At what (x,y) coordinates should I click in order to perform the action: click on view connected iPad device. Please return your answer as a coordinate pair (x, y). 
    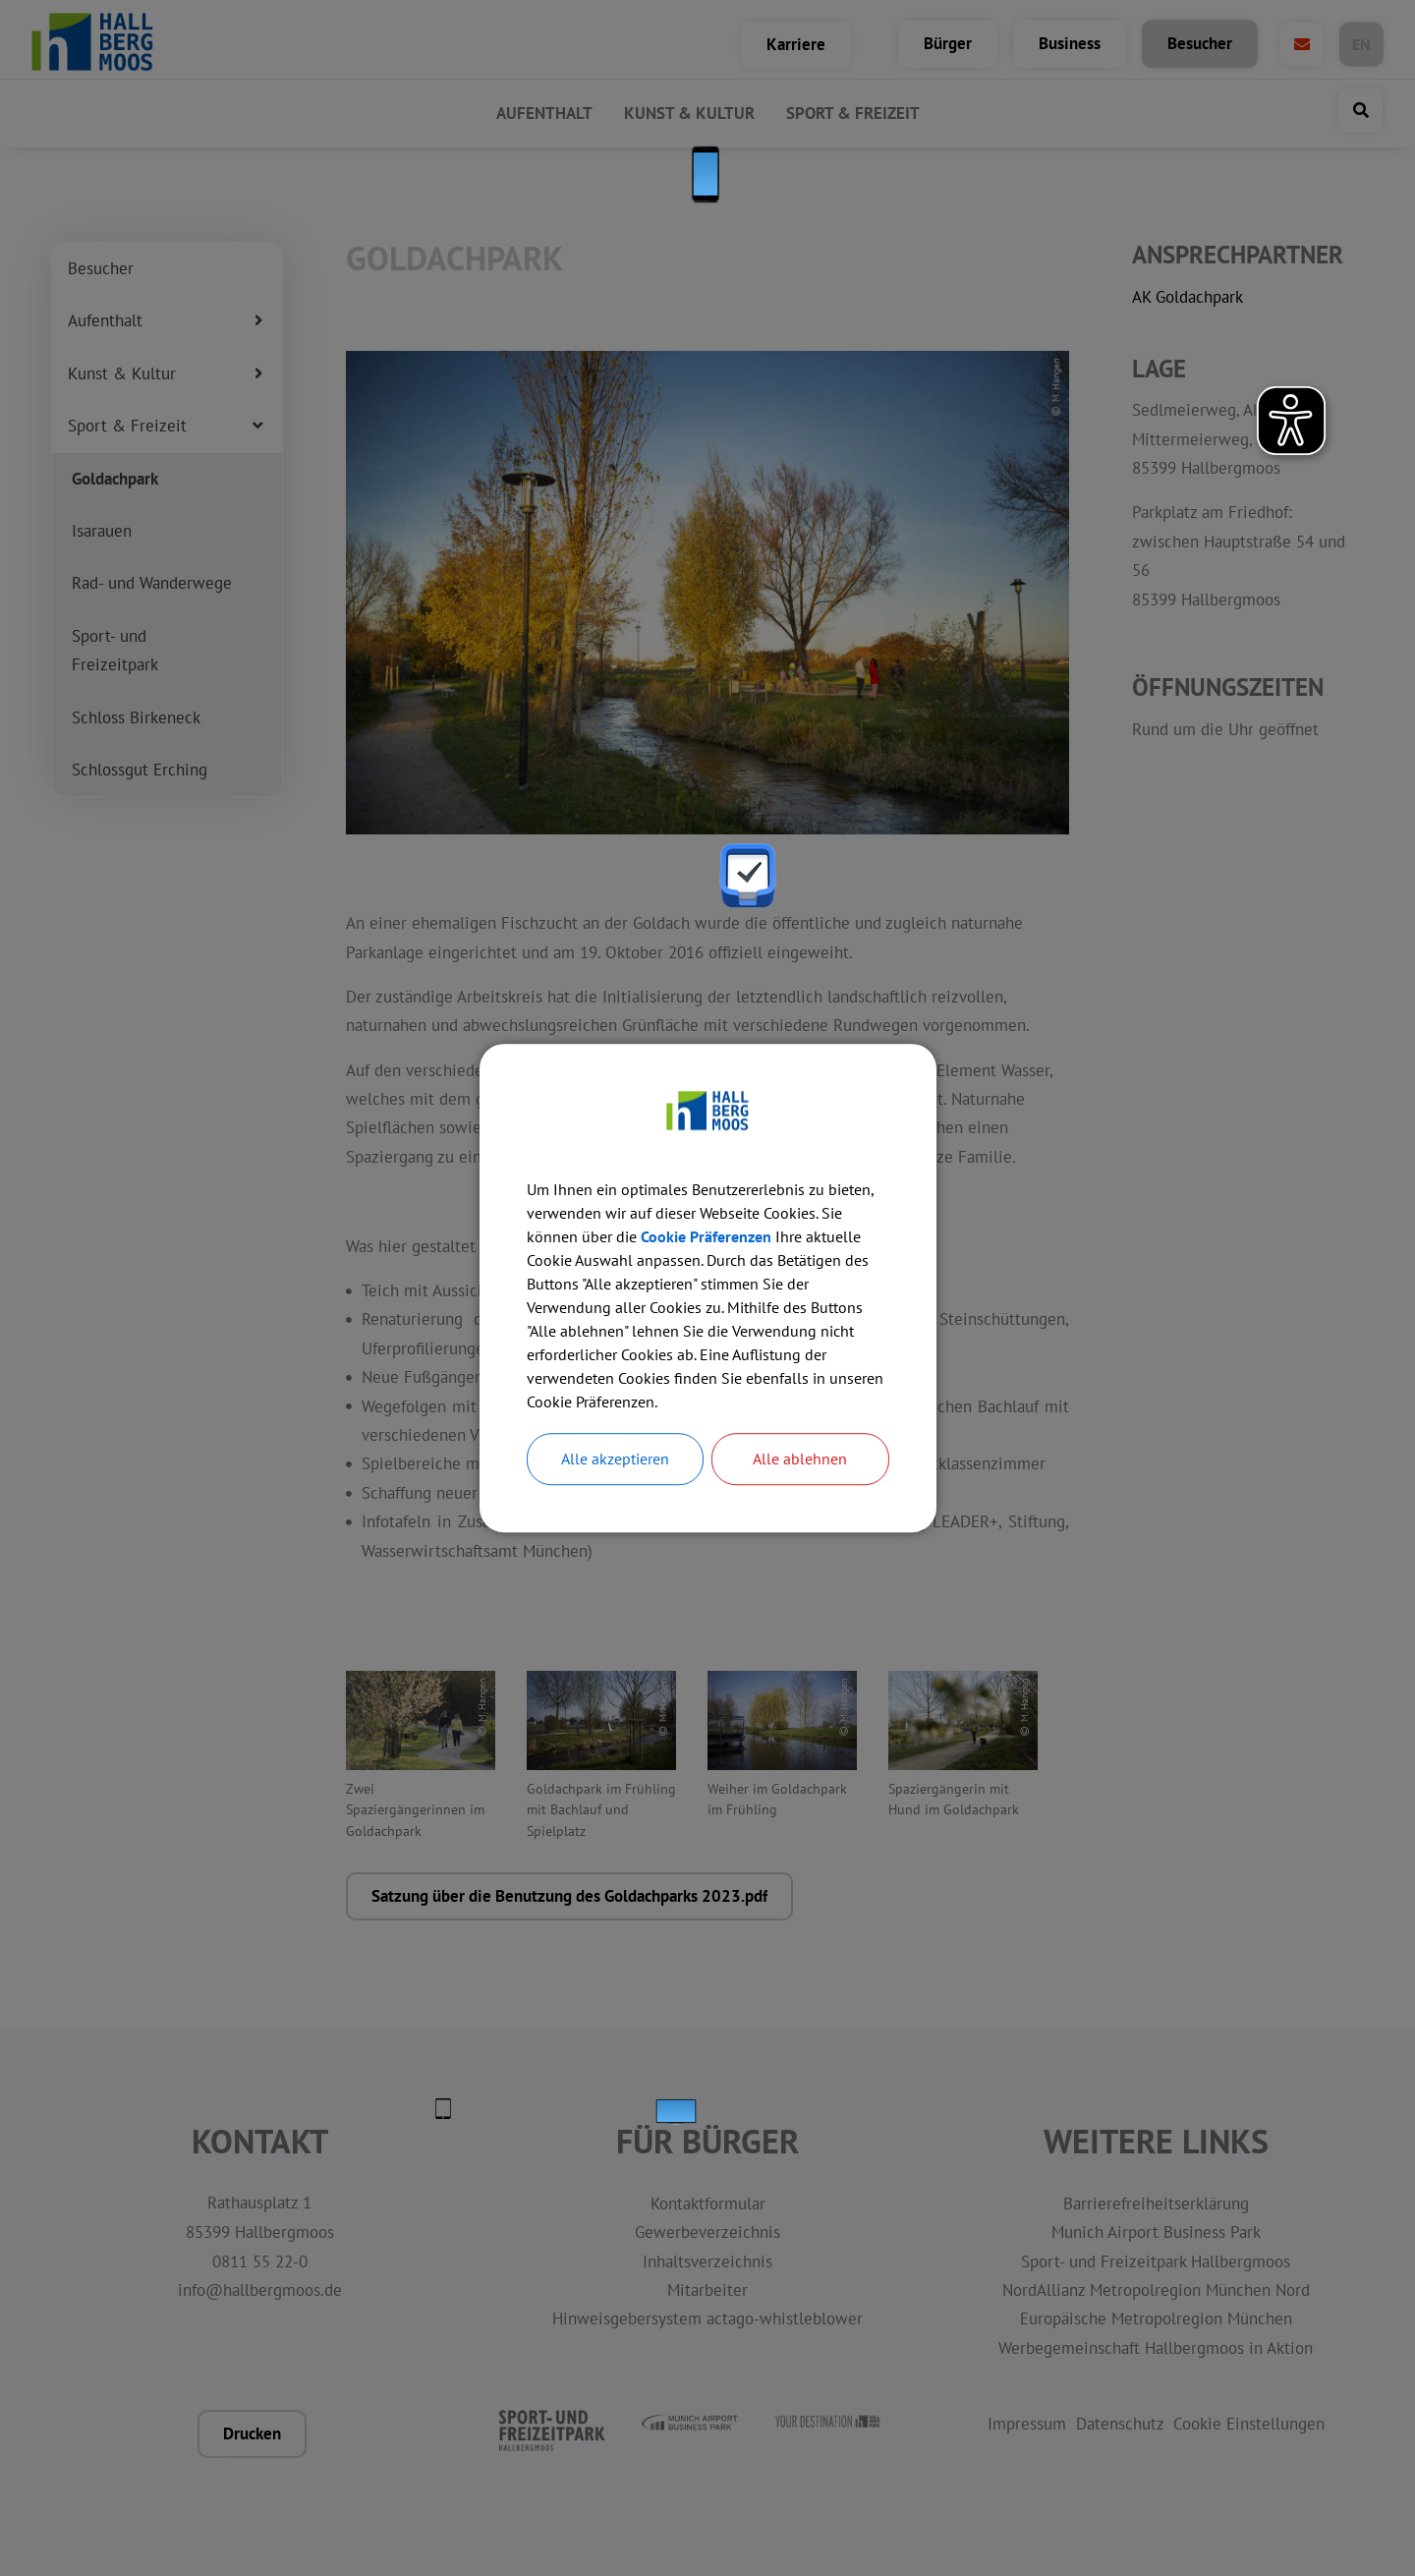
    Looking at the image, I should click on (443, 2108).